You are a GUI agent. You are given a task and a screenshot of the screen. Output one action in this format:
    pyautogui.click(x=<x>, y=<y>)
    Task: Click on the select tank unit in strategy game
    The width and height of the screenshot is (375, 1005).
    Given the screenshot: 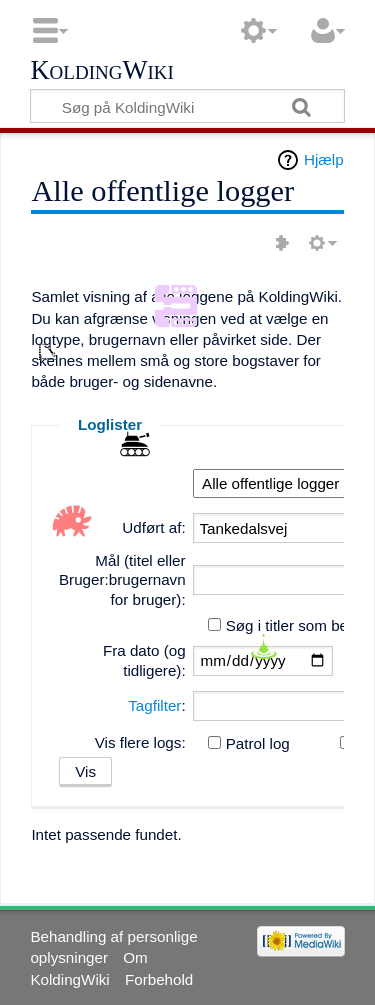 What is the action you would take?
    pyautogui.click(x=135, y=445)
    